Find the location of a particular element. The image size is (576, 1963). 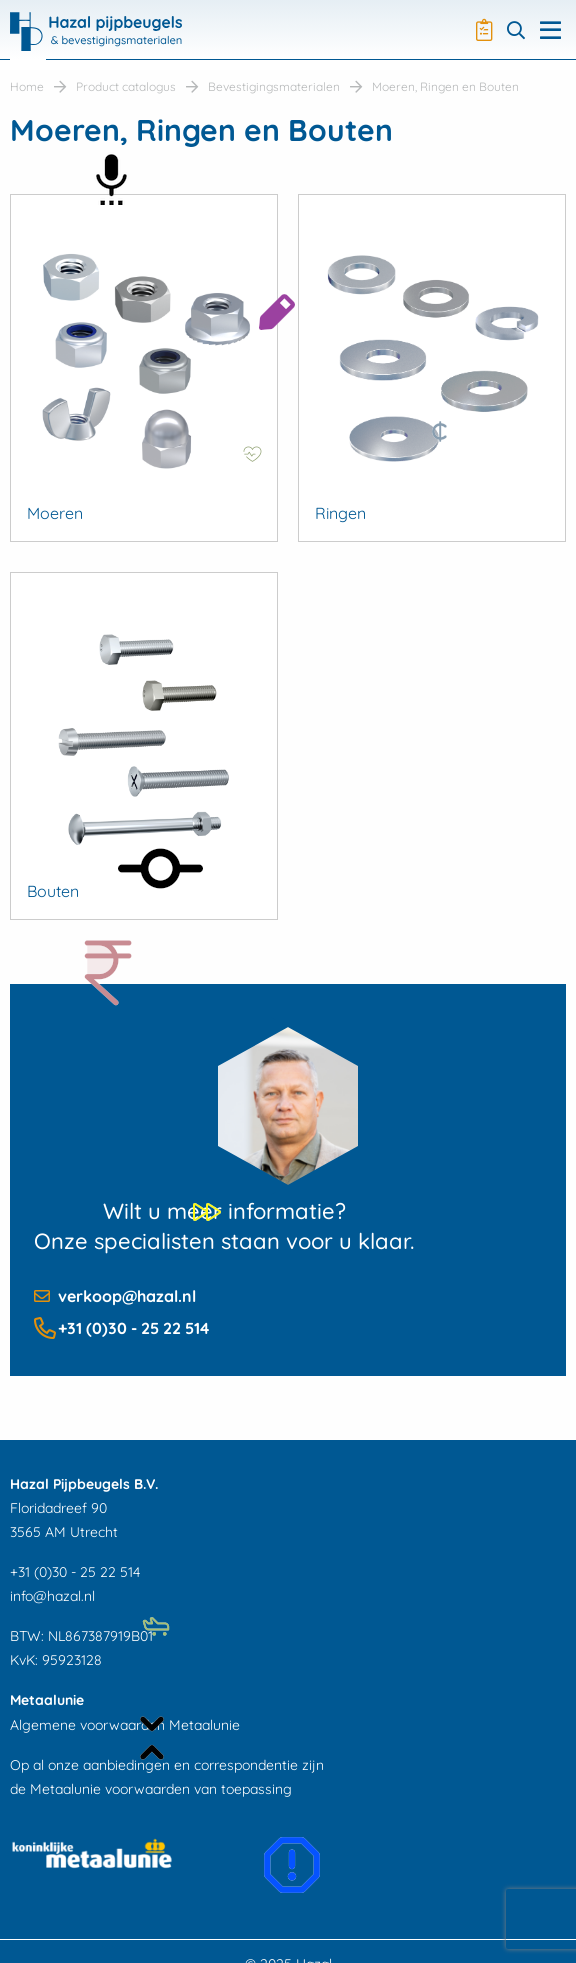

collapse expanded content is located at coordinates (152, 1738).